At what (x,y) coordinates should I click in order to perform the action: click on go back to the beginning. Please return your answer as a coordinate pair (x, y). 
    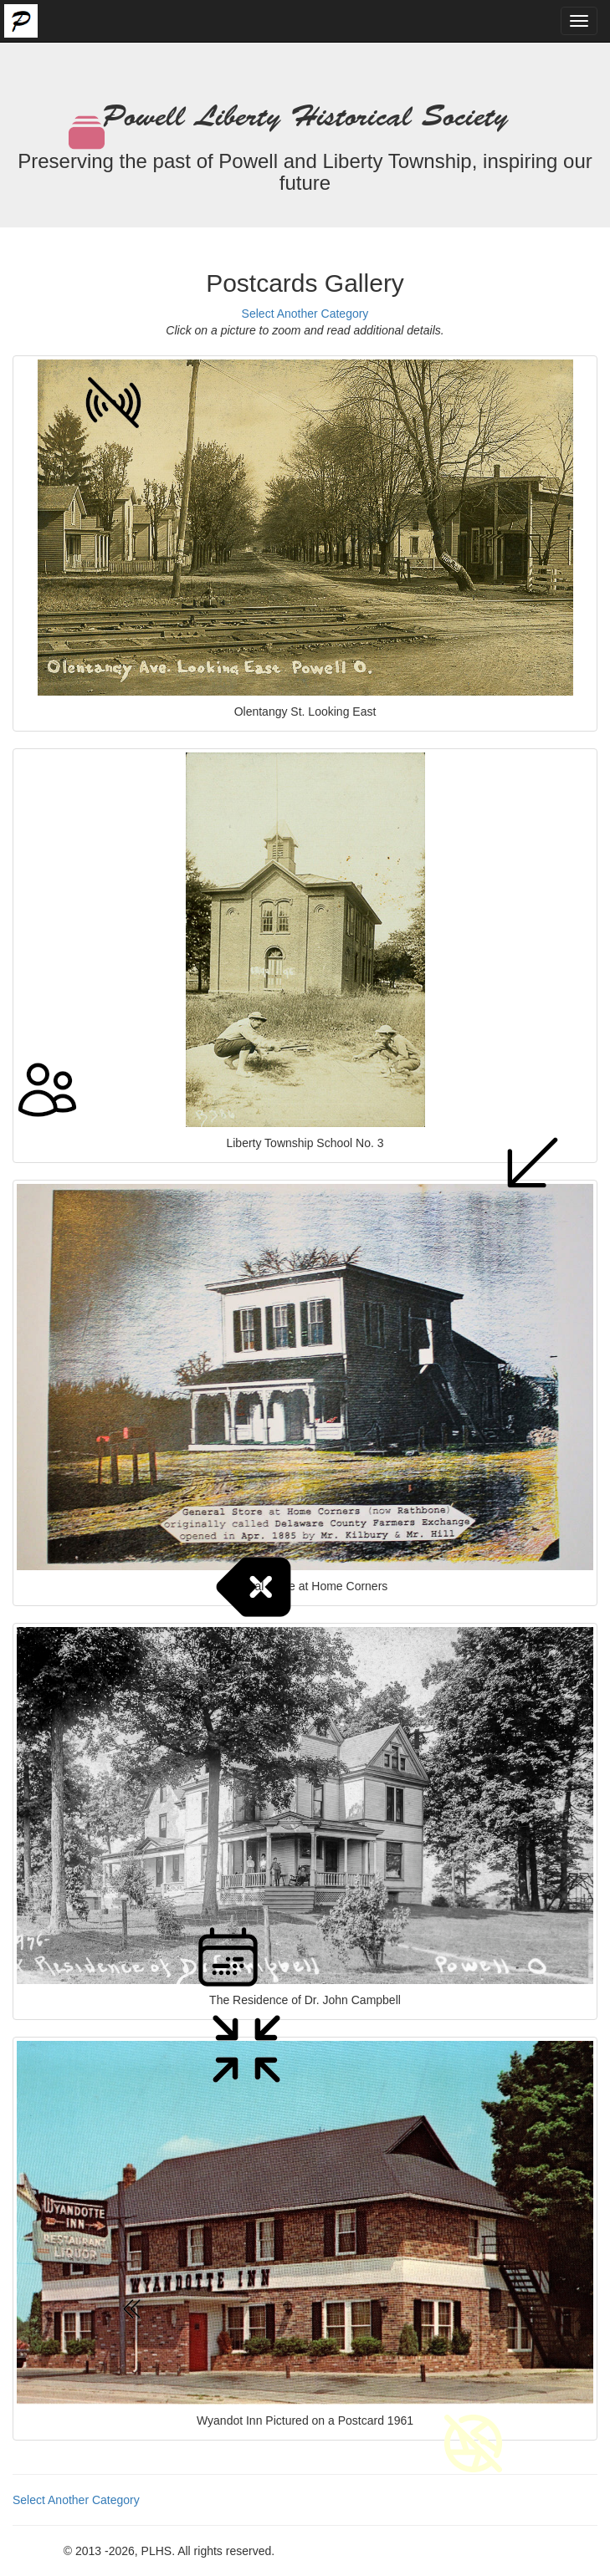
    Looking at the image, I should click on (131, 2308).